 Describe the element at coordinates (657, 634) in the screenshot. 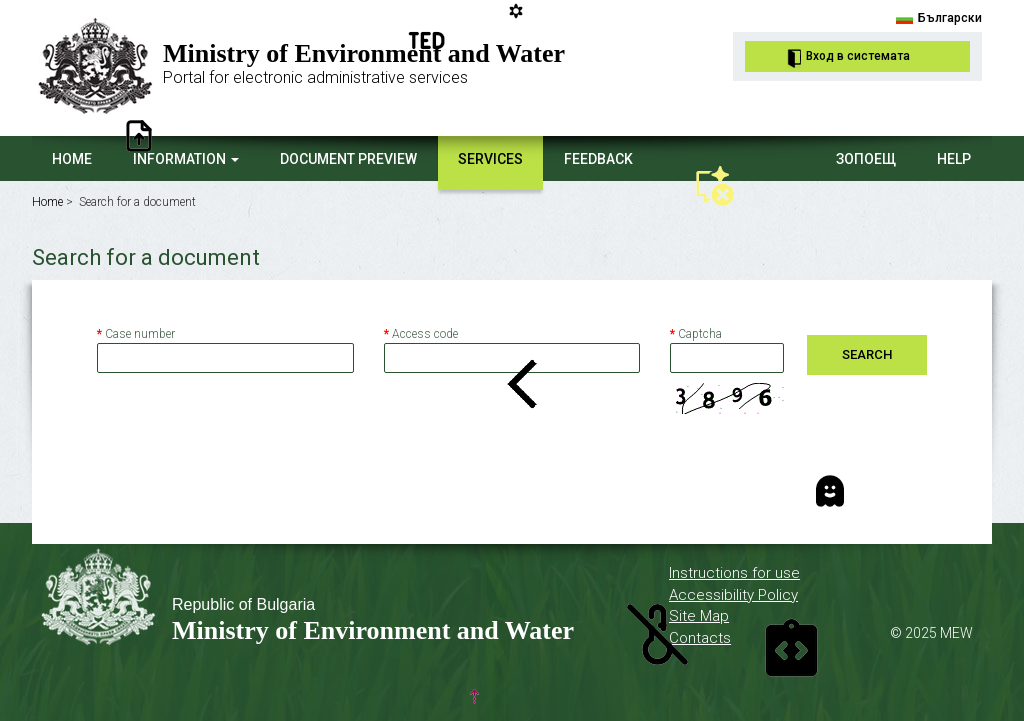

I see `temperature monitoring disabled` at that location.